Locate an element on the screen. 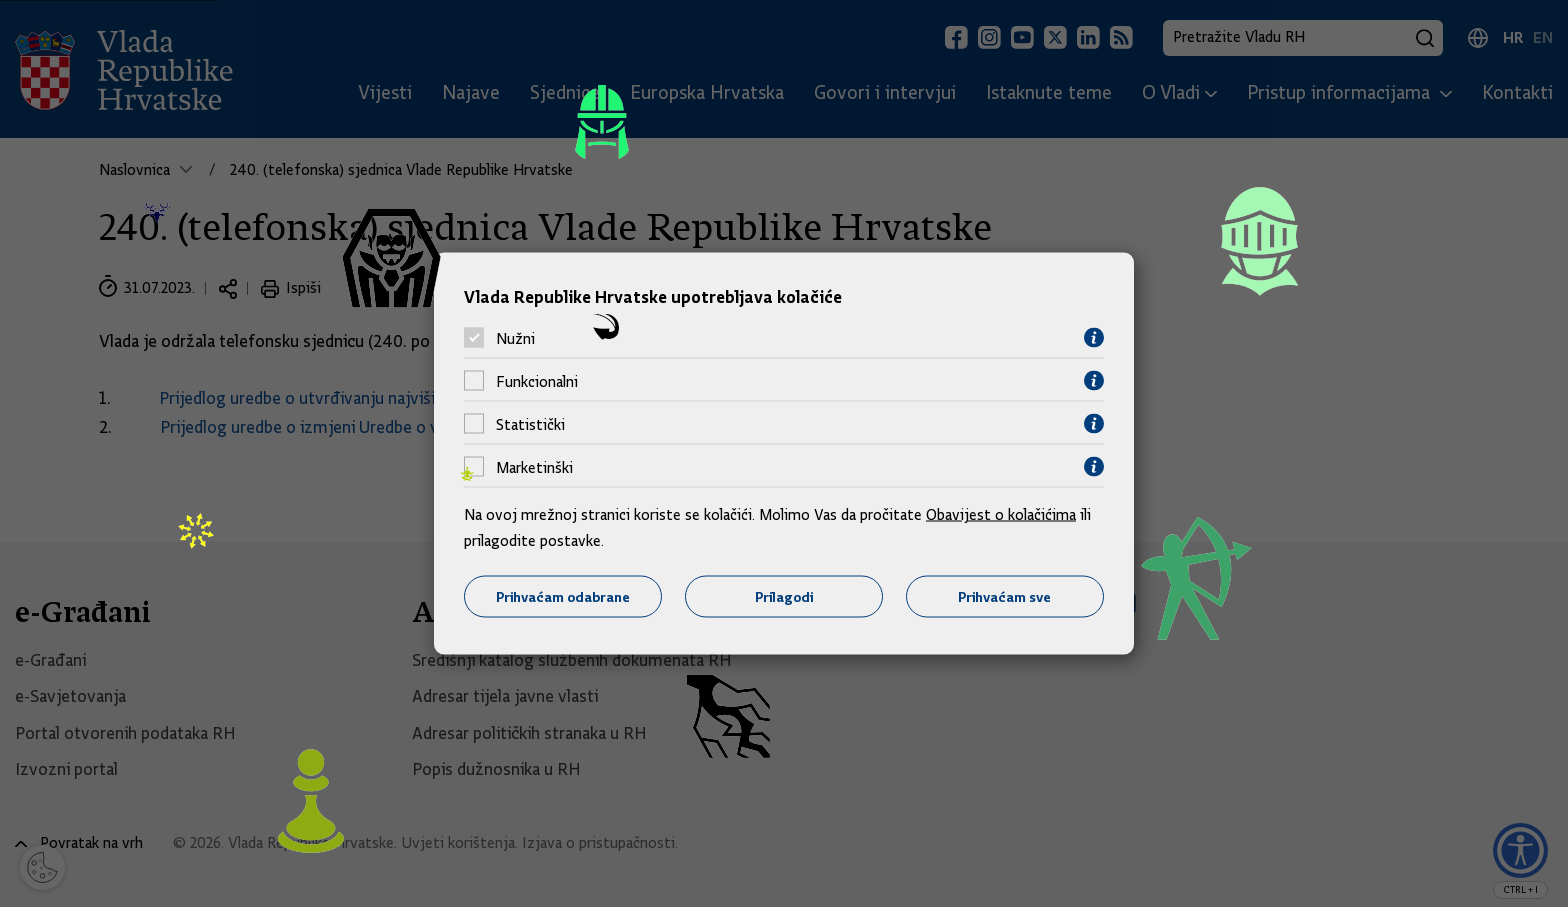  indicates lightning damage or electric attack ability is located at coordinates (728, 716).